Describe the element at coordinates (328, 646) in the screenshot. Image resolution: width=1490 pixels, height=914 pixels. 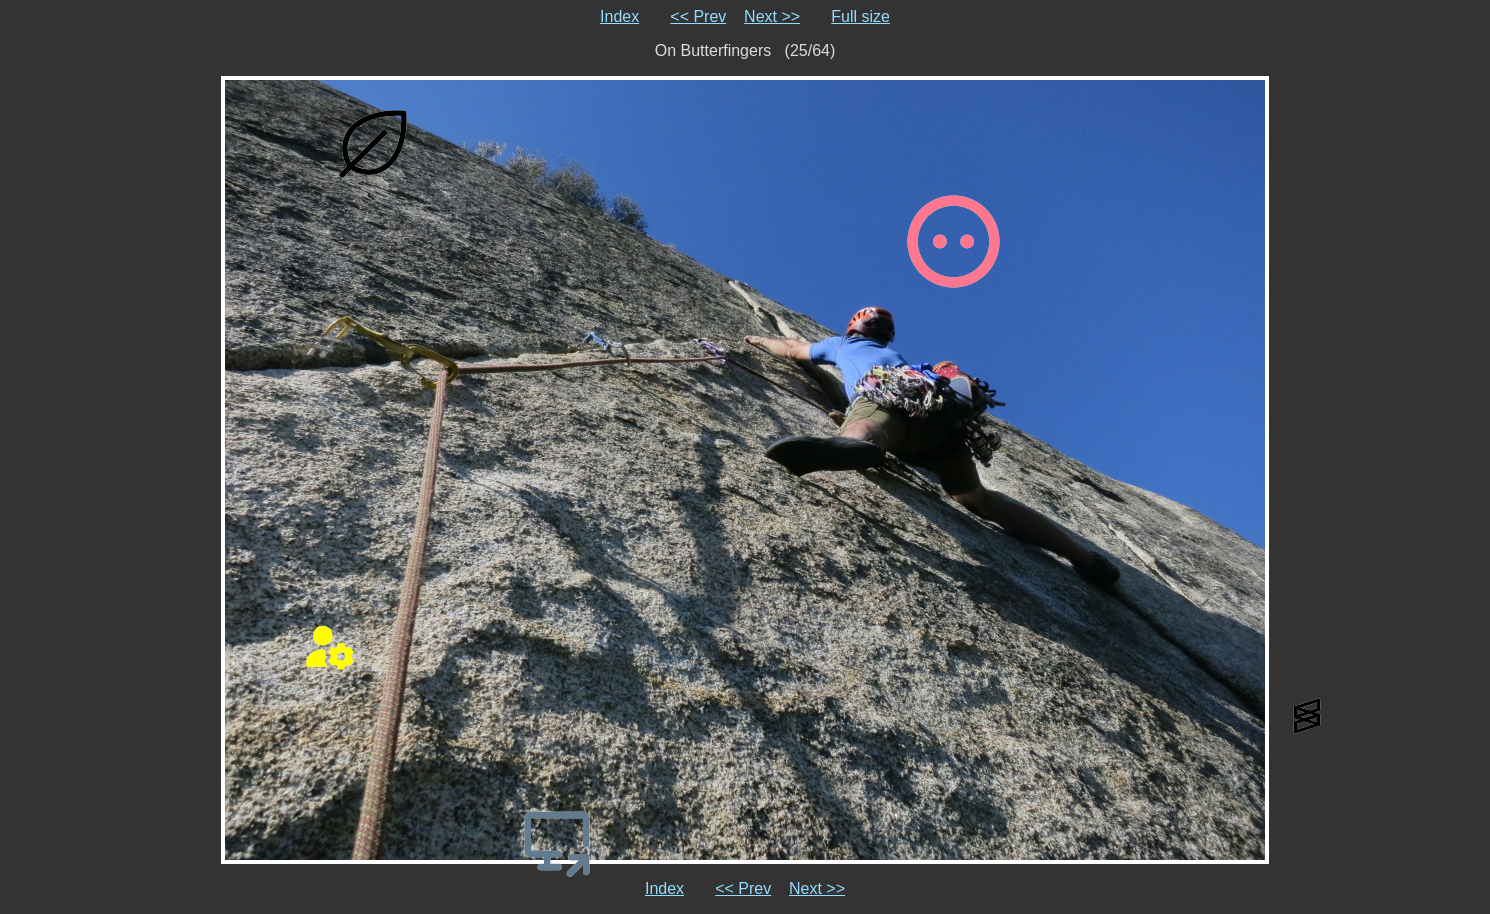
I see `access user settings or preferences` at that location.